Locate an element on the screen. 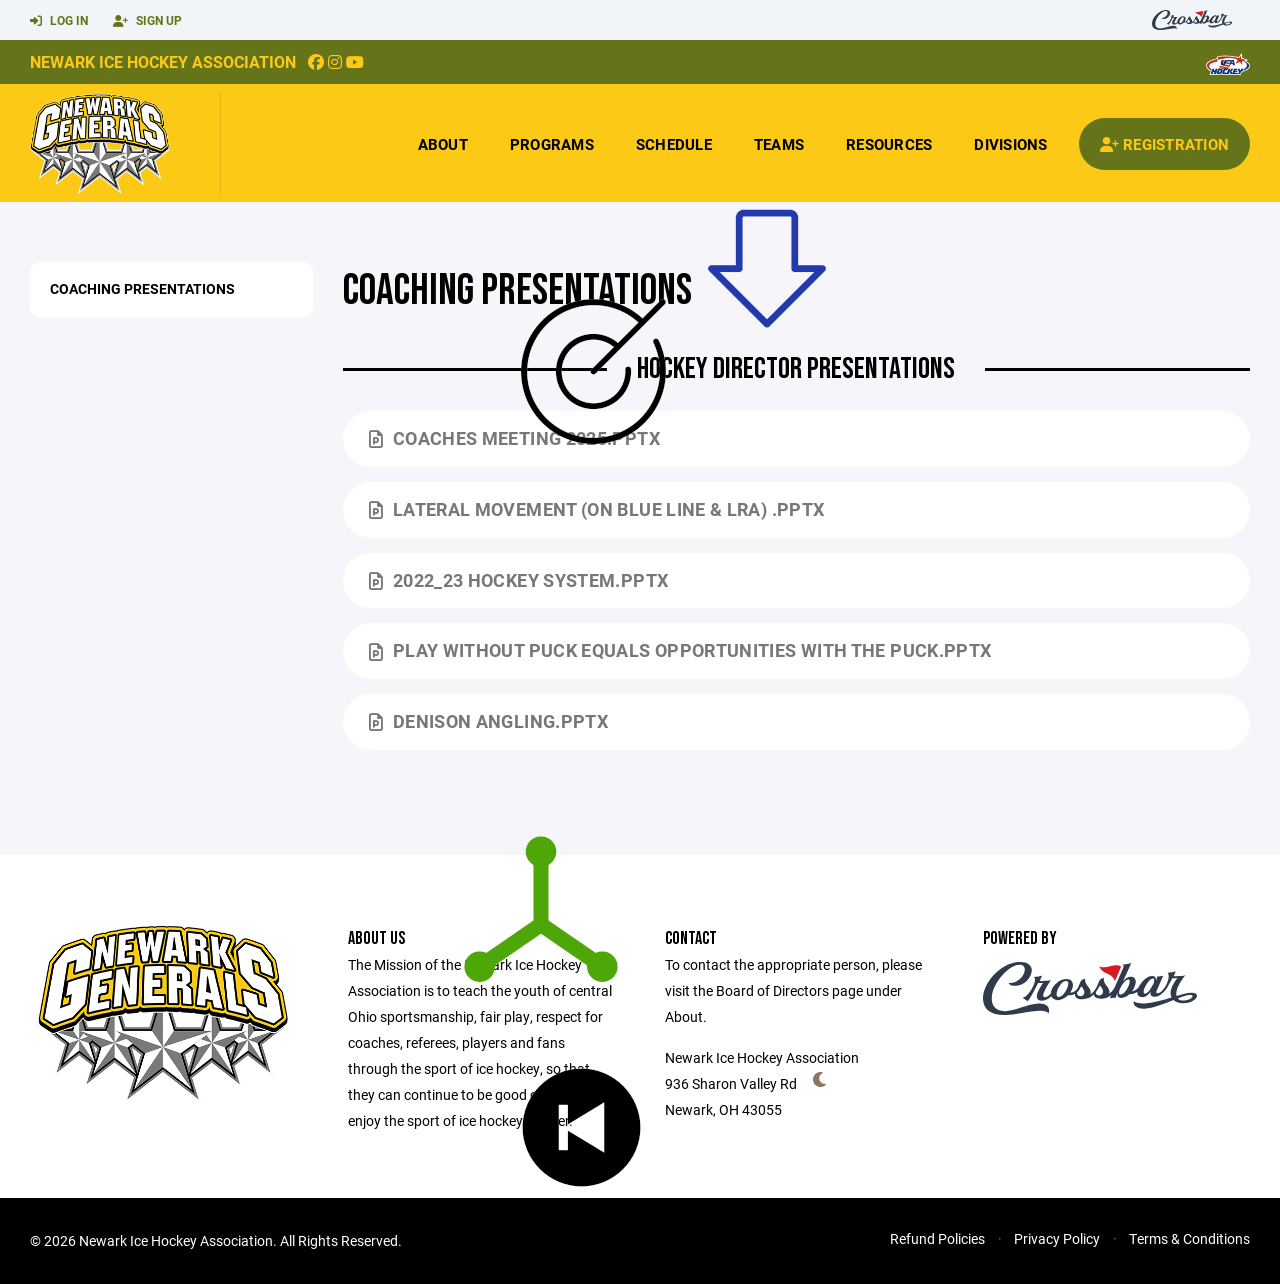  set a goal or target is located at coordinates (593, 371).